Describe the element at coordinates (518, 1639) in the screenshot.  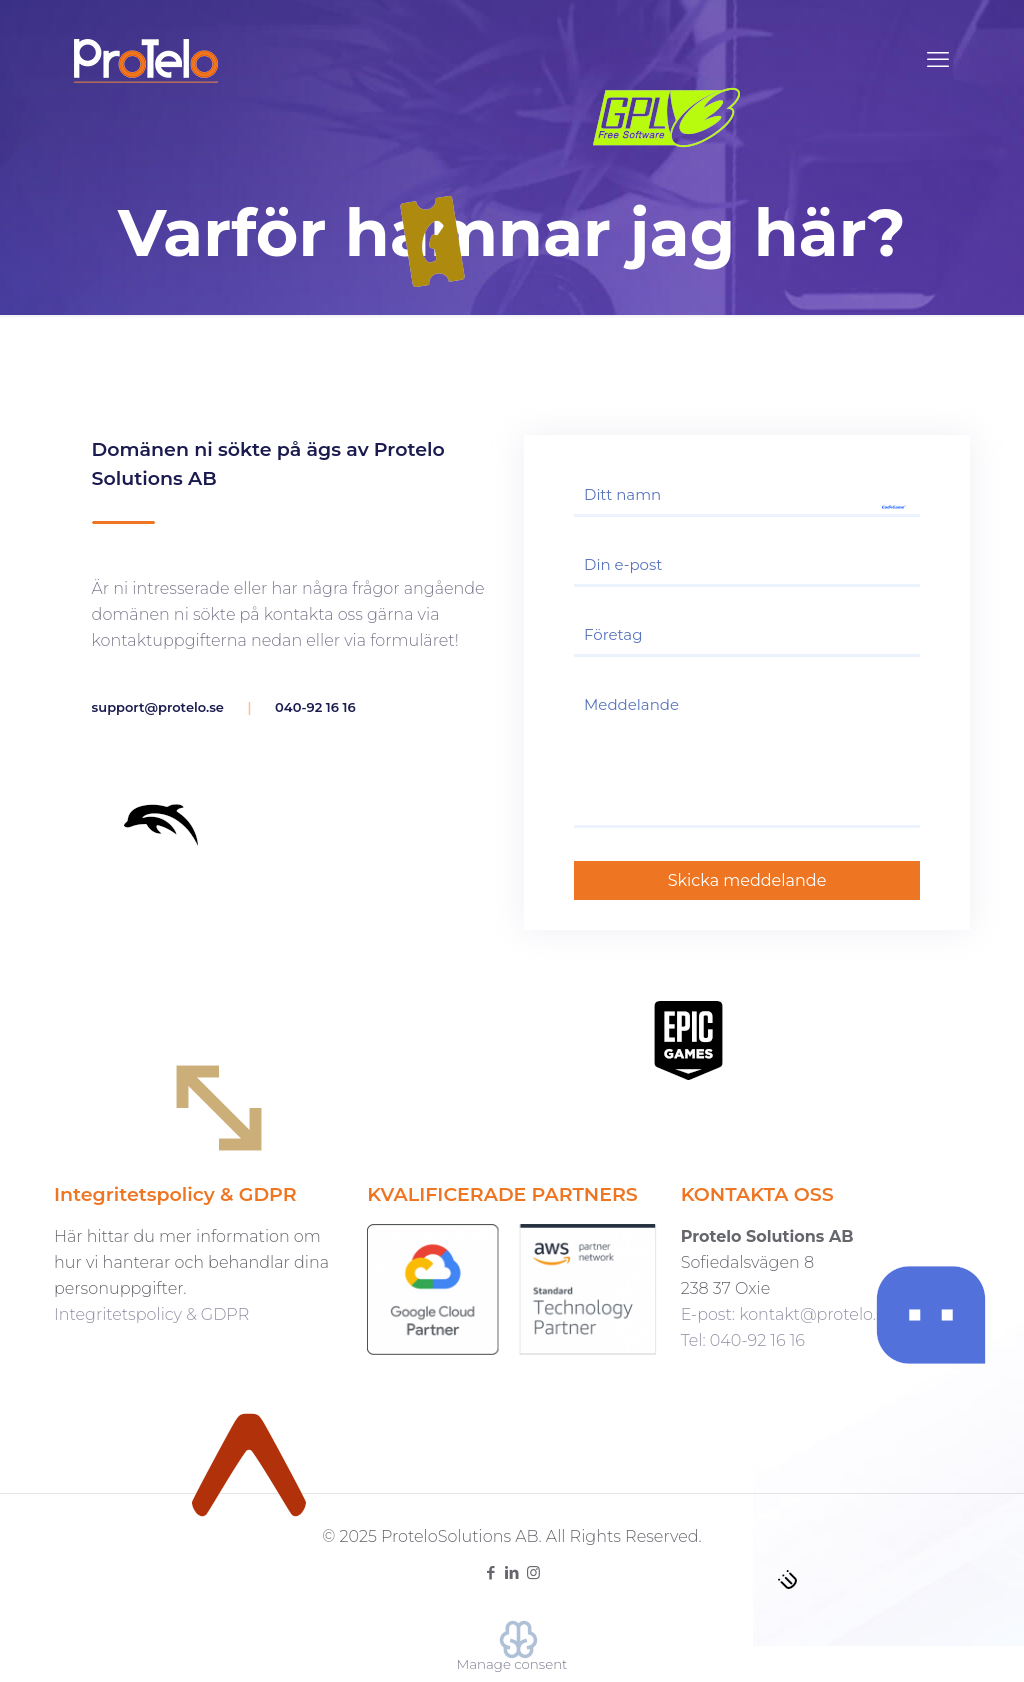
I see `access cognitive or AI-powered features` at that location.